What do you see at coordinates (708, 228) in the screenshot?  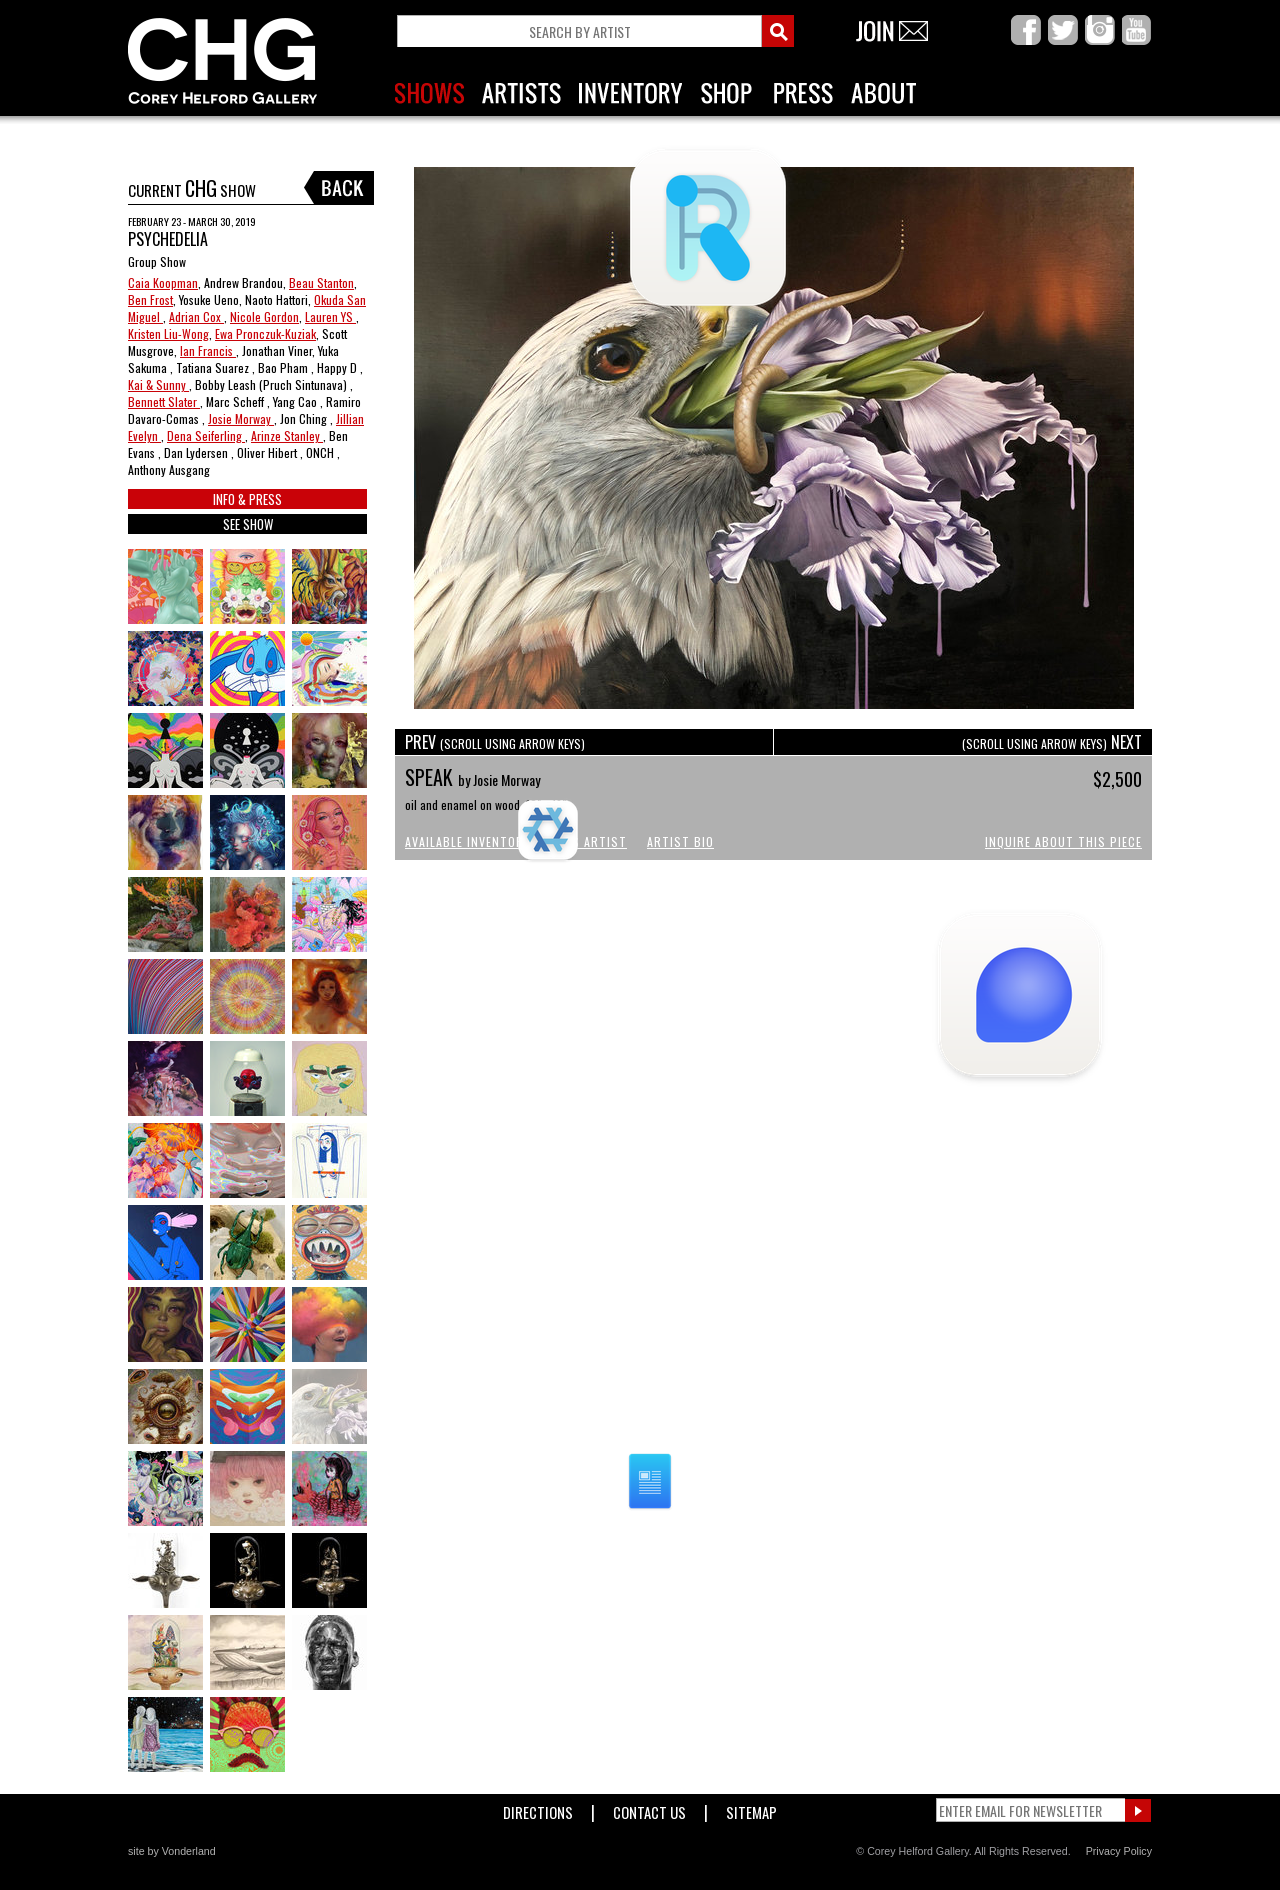 I see `open riot (element) messaging app` at bounding box center [708, 228].